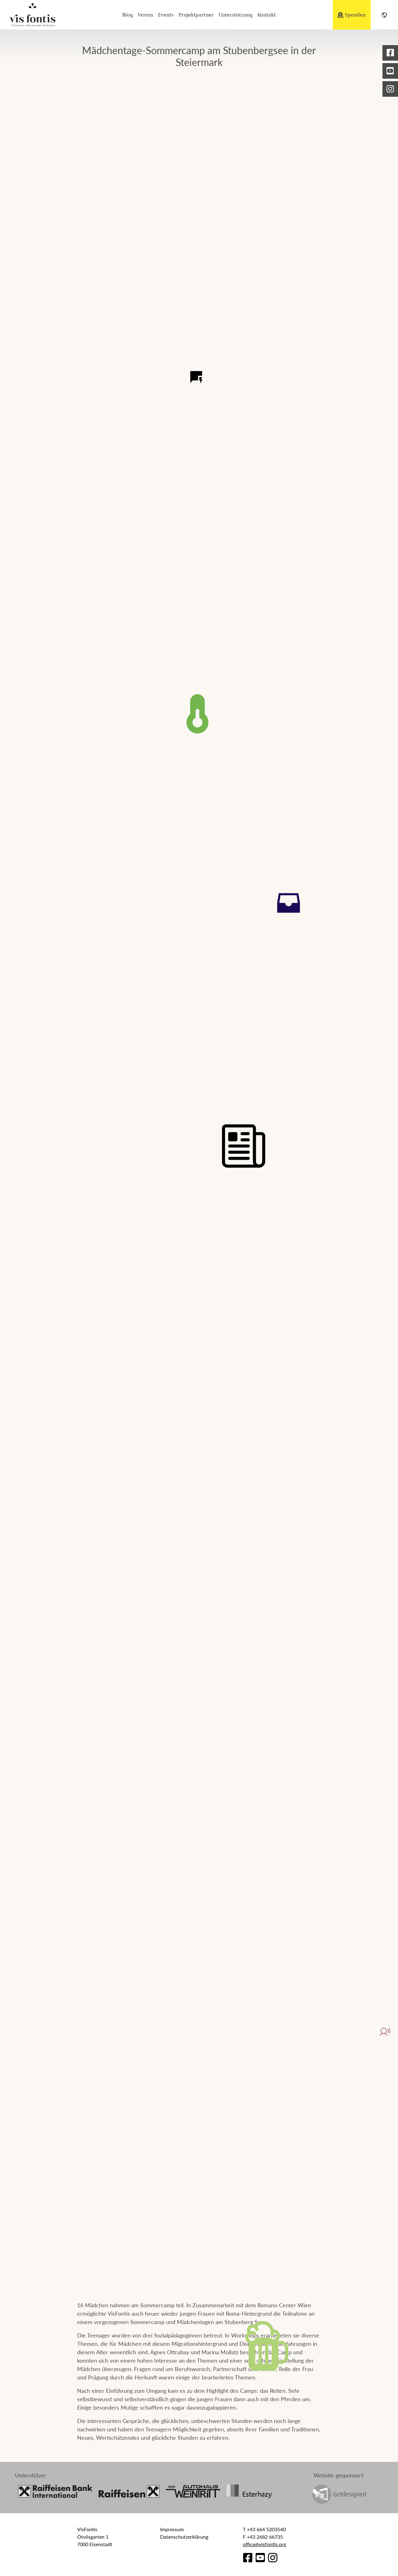  What do you see at coordinates (196, 377) in the screenshot?
I see `send a quick reply to a message` at bounding box center [196, 377].